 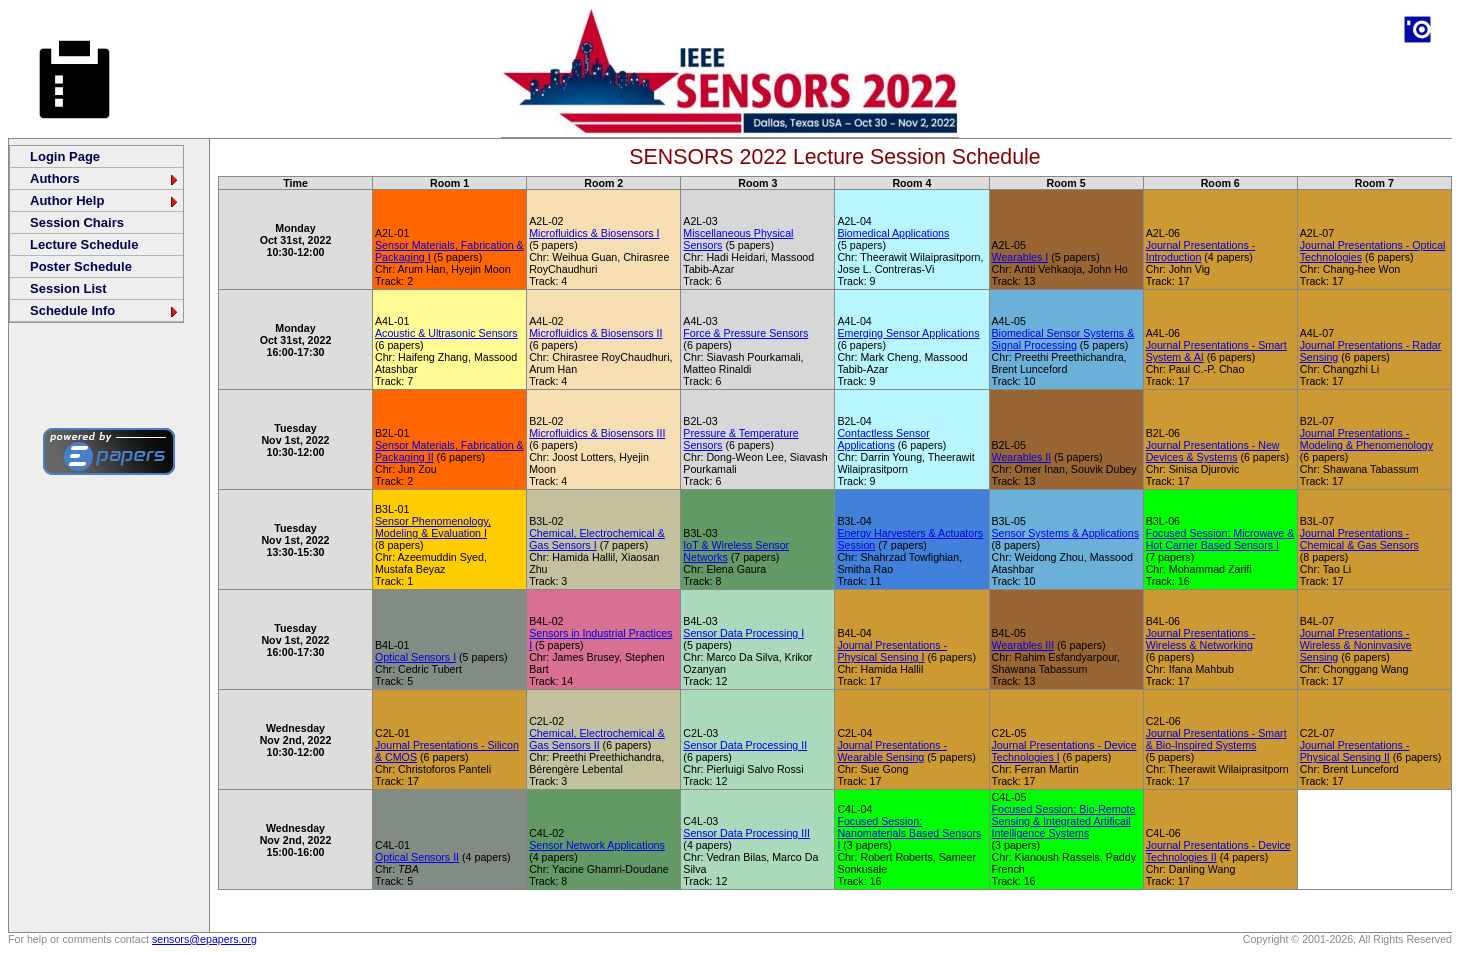 I want to click on access photo gallery or camera roll, so click(x=1417, y=29).